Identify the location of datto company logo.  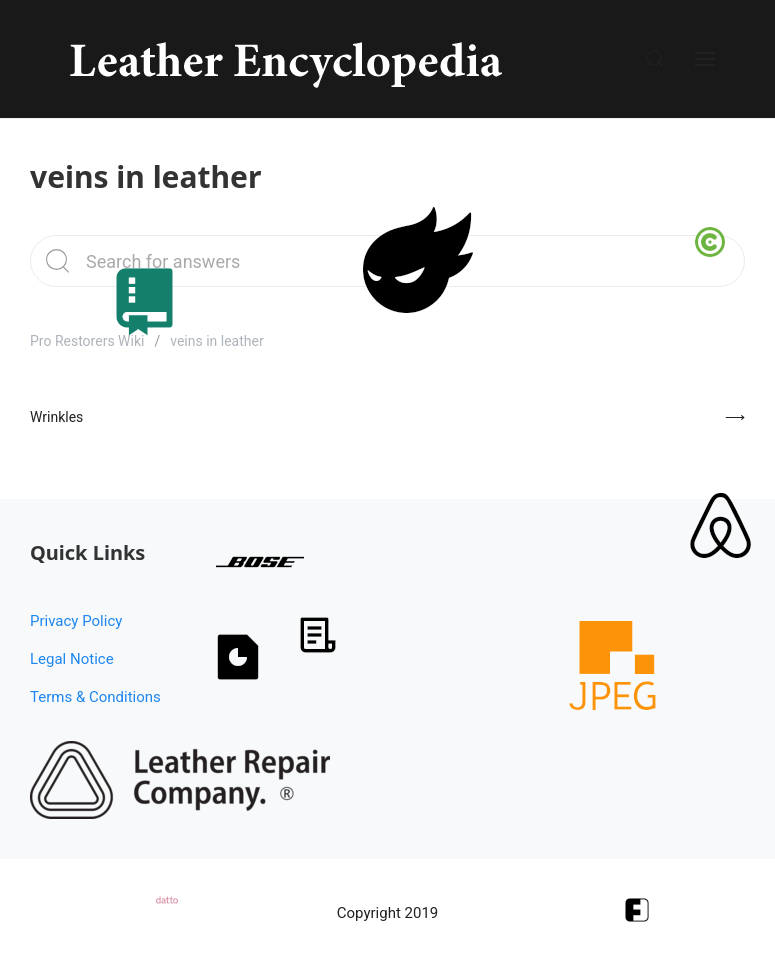
(167, 900).